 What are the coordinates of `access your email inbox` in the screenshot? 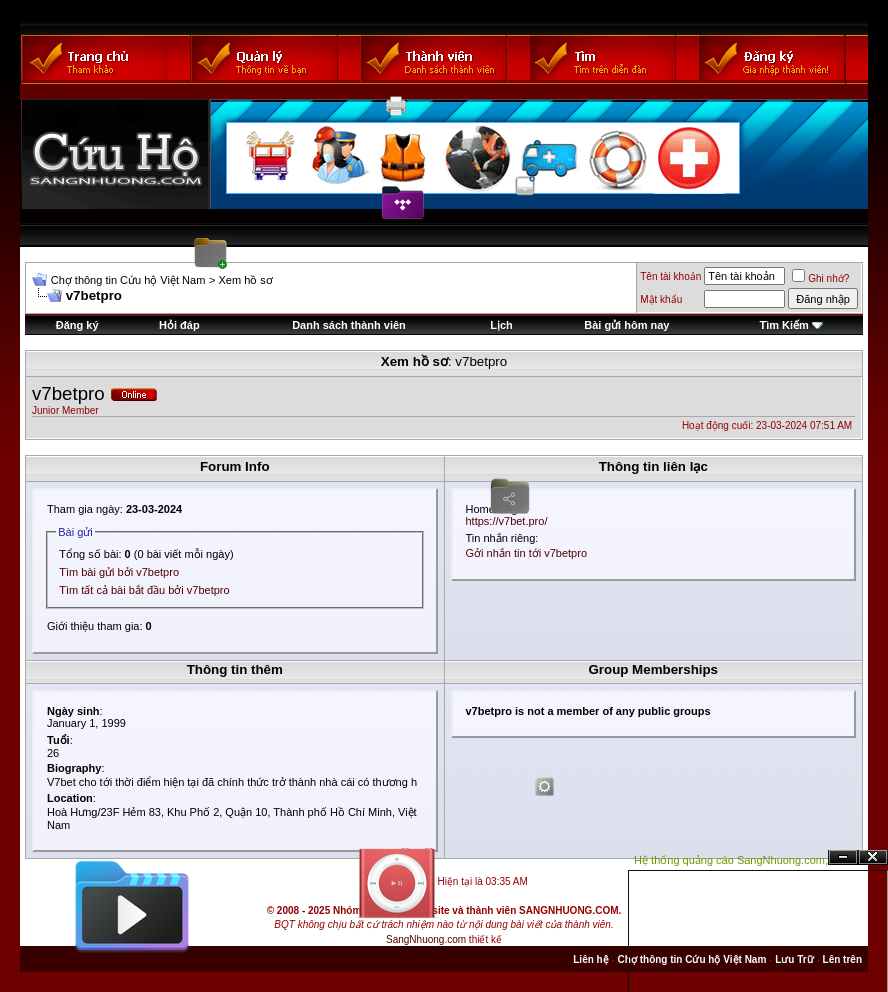 It's located at (525, 186).